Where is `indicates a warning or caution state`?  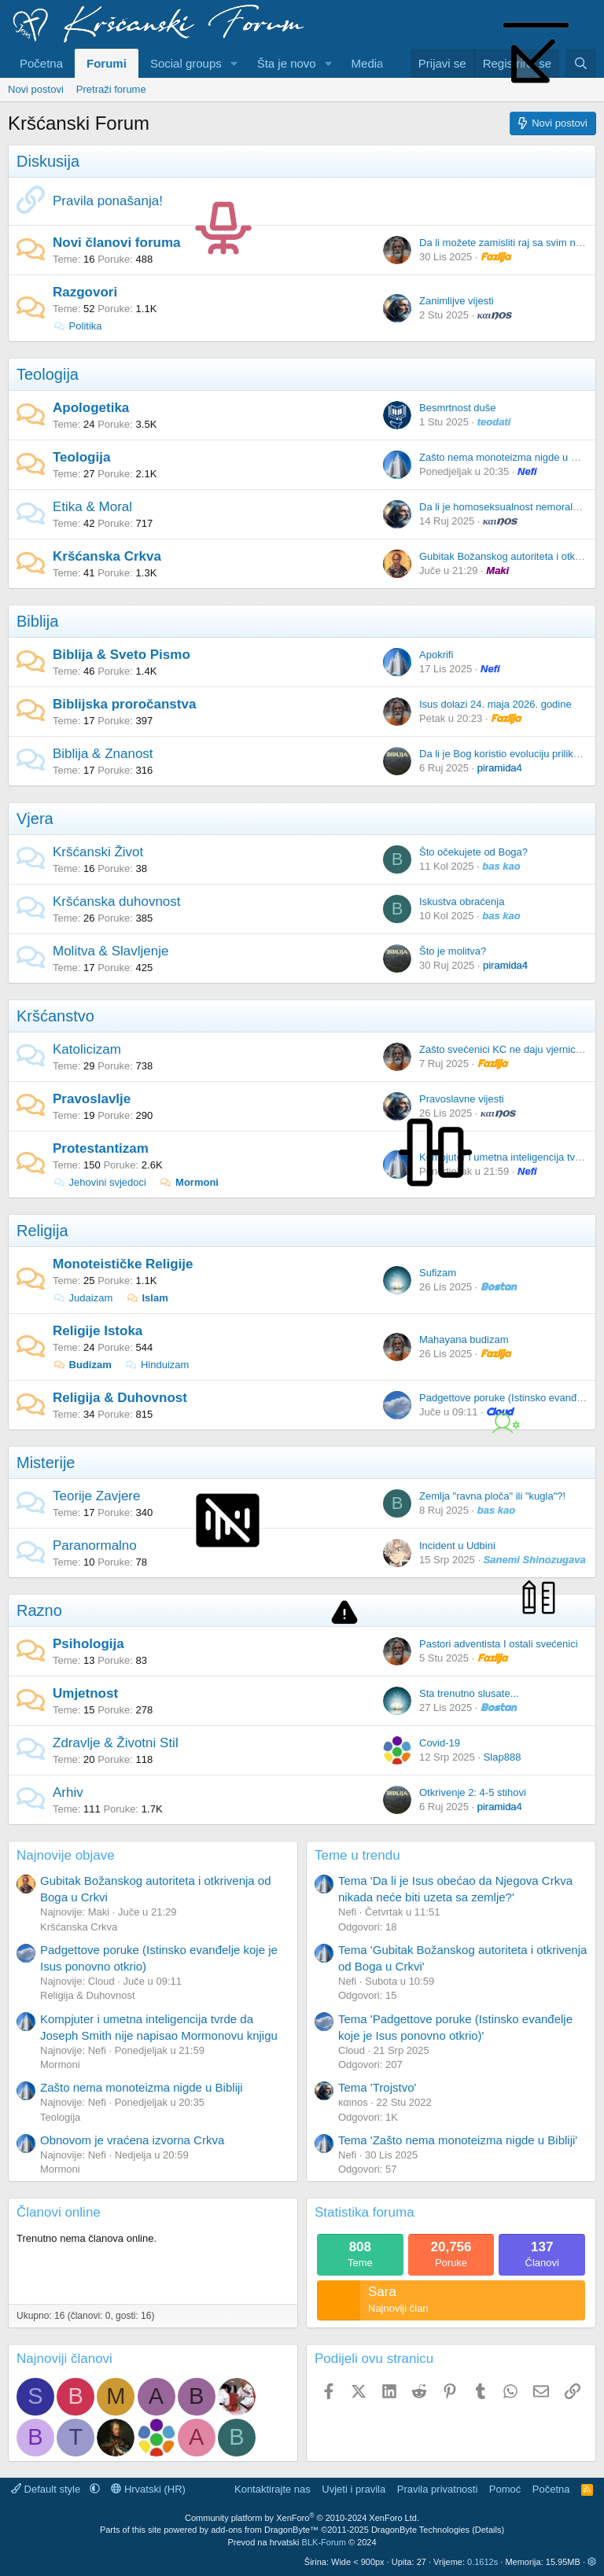 indicates a warning or caution state is located at coordinates (344, 1614).